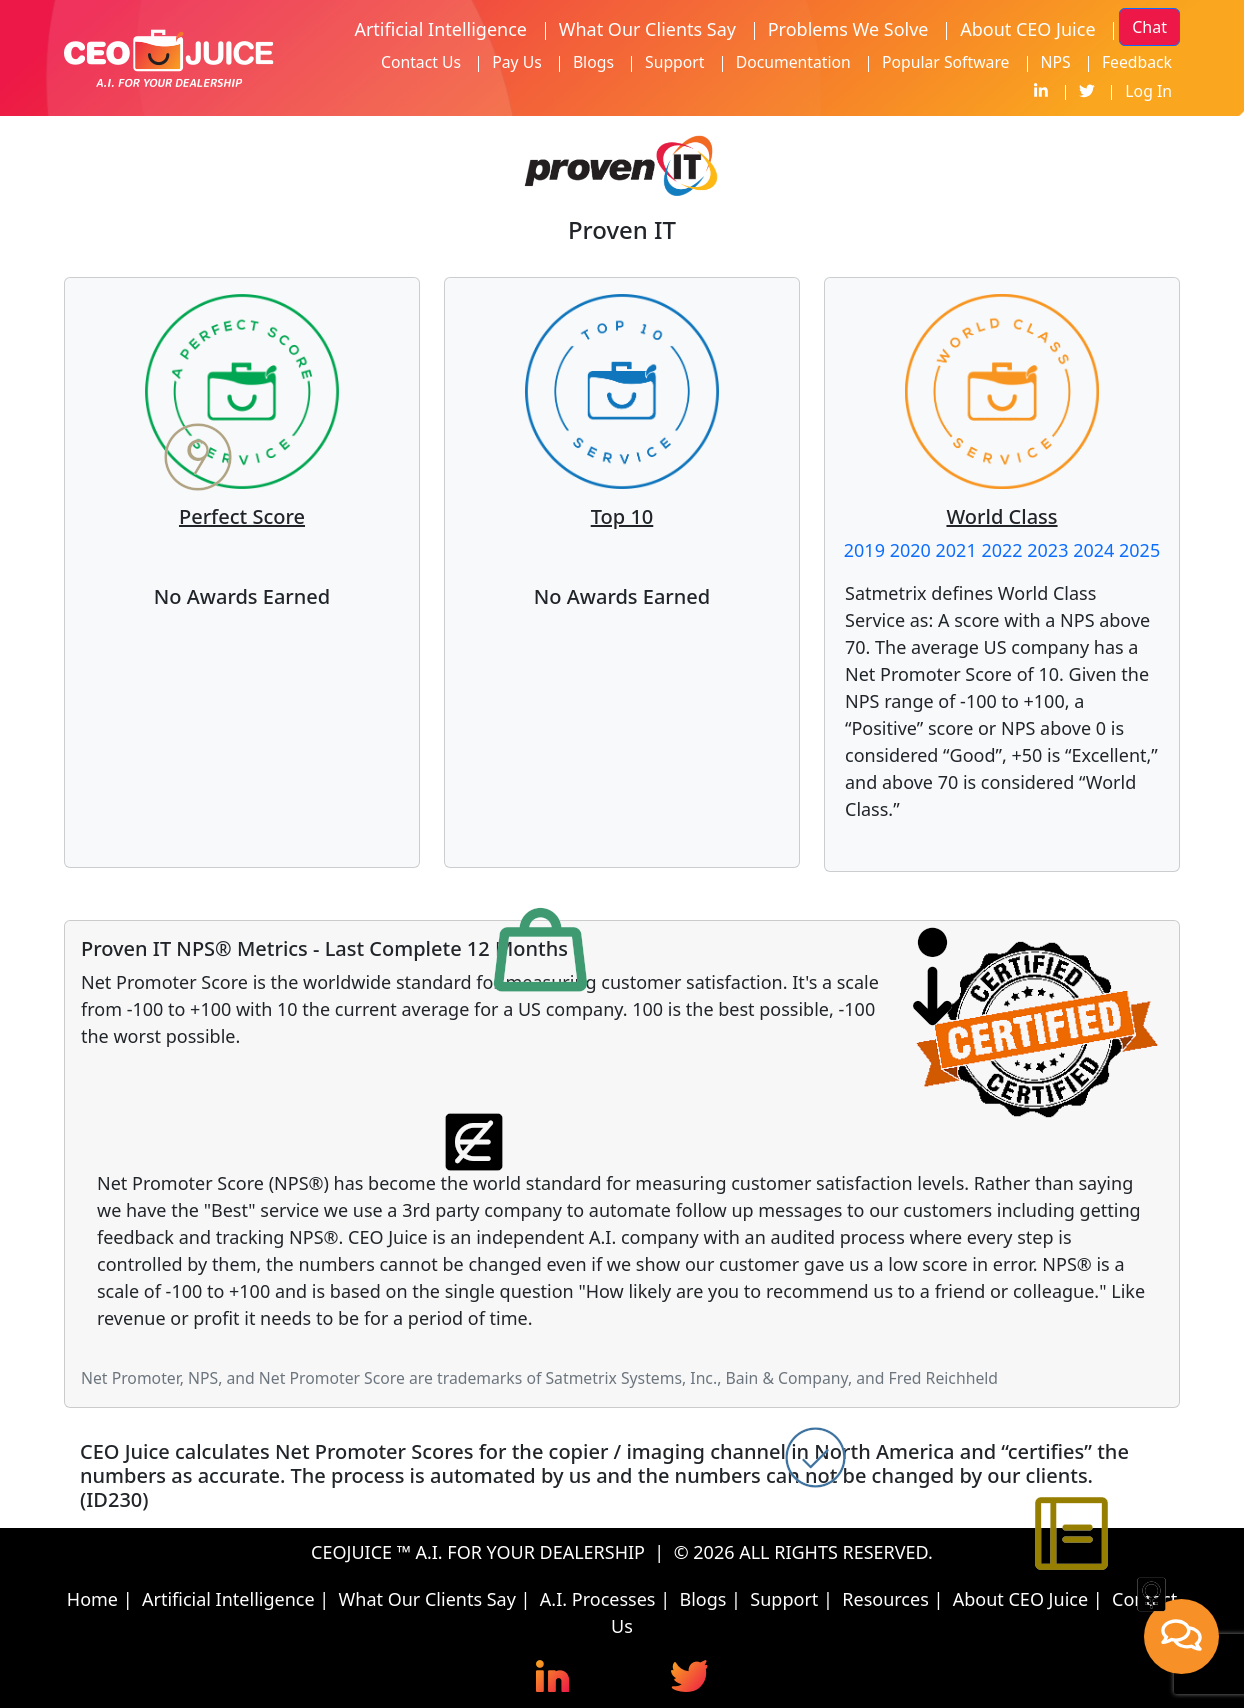  What do you see at coordinates (474, 1142) in the screenshot?
I see `indicates item is not part of a set or group` at bounding box center [474, 1142].